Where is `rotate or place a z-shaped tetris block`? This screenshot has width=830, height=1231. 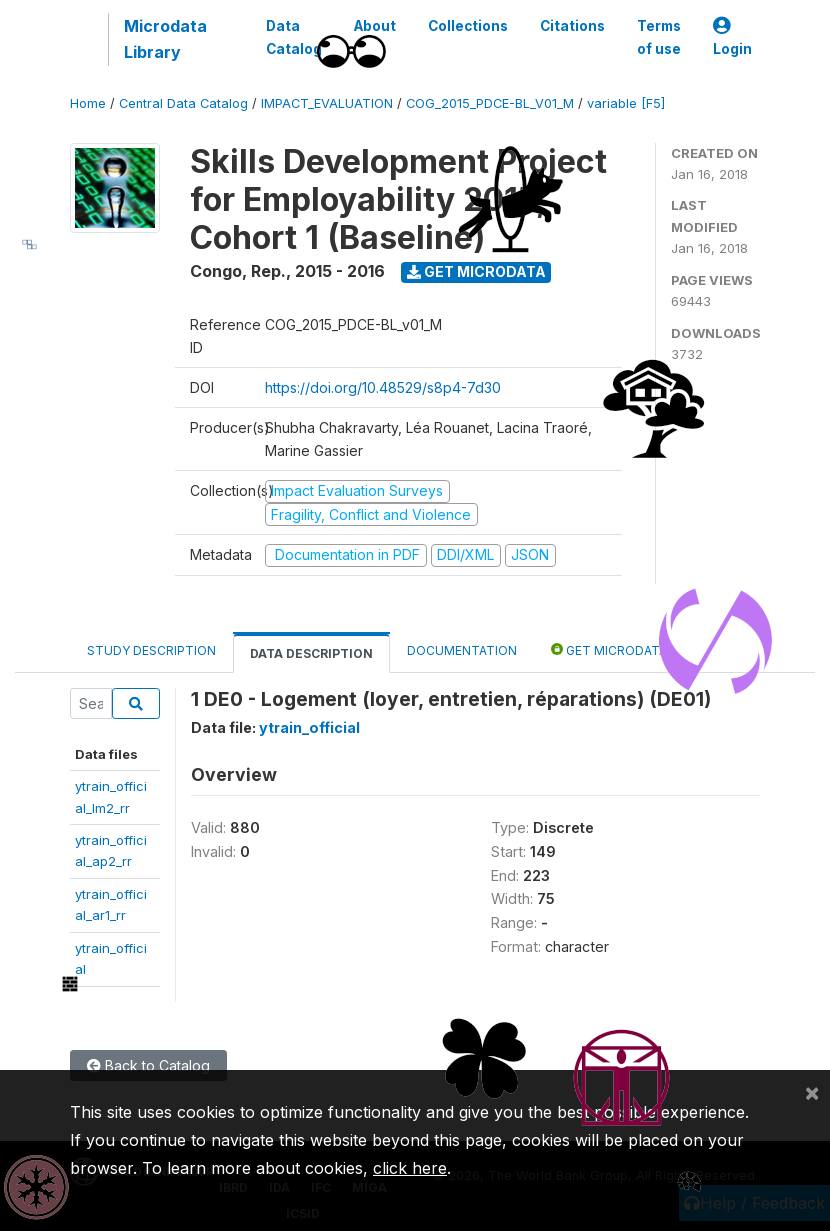
rotate or place a z-shaped tetris block is located at coordinates (29, 244).